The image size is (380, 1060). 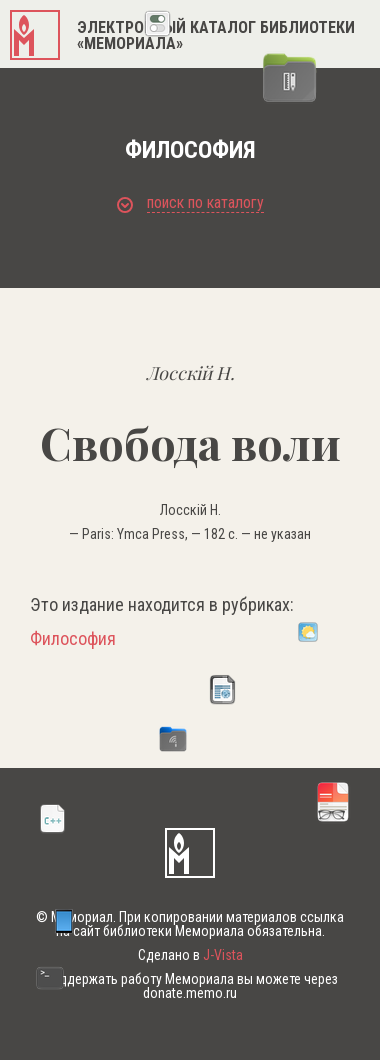 I want to click on manage connected iPad device, so click(x=64, y=921).